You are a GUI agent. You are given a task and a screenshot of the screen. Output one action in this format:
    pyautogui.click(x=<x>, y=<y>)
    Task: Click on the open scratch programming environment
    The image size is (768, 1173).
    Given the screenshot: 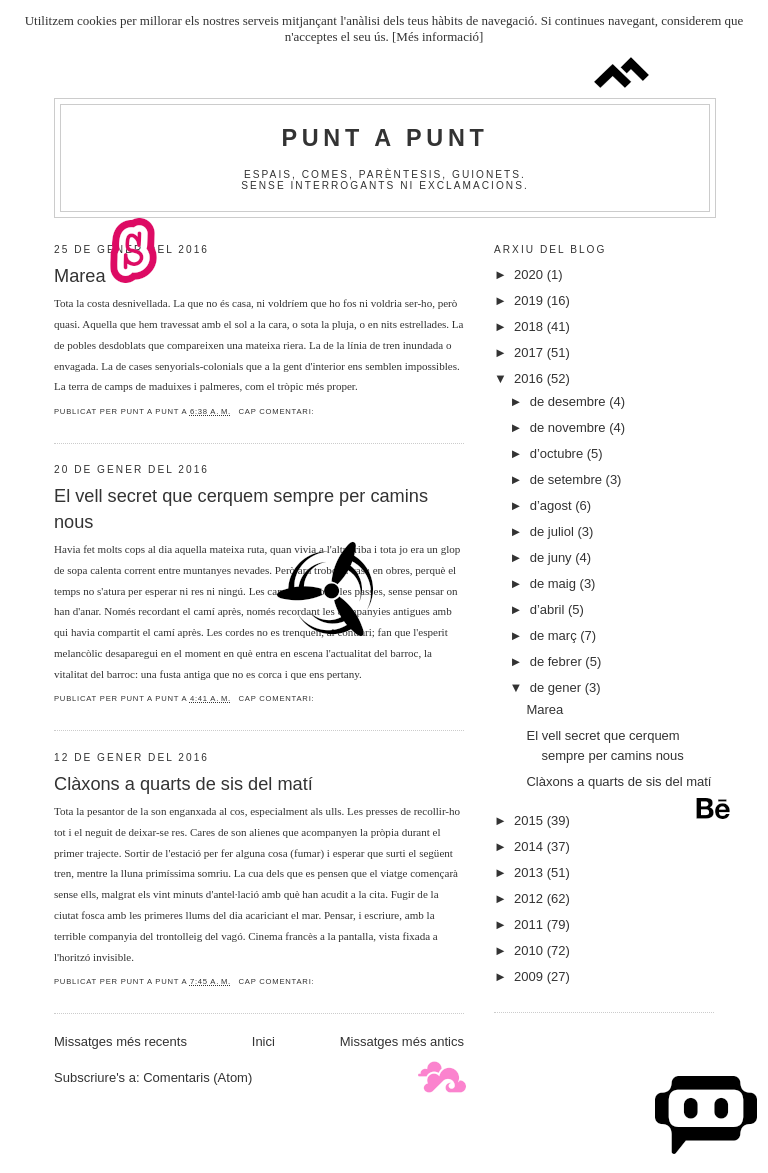 What is the action you would take?
    pyautogui.click(x=133, y=250)
    